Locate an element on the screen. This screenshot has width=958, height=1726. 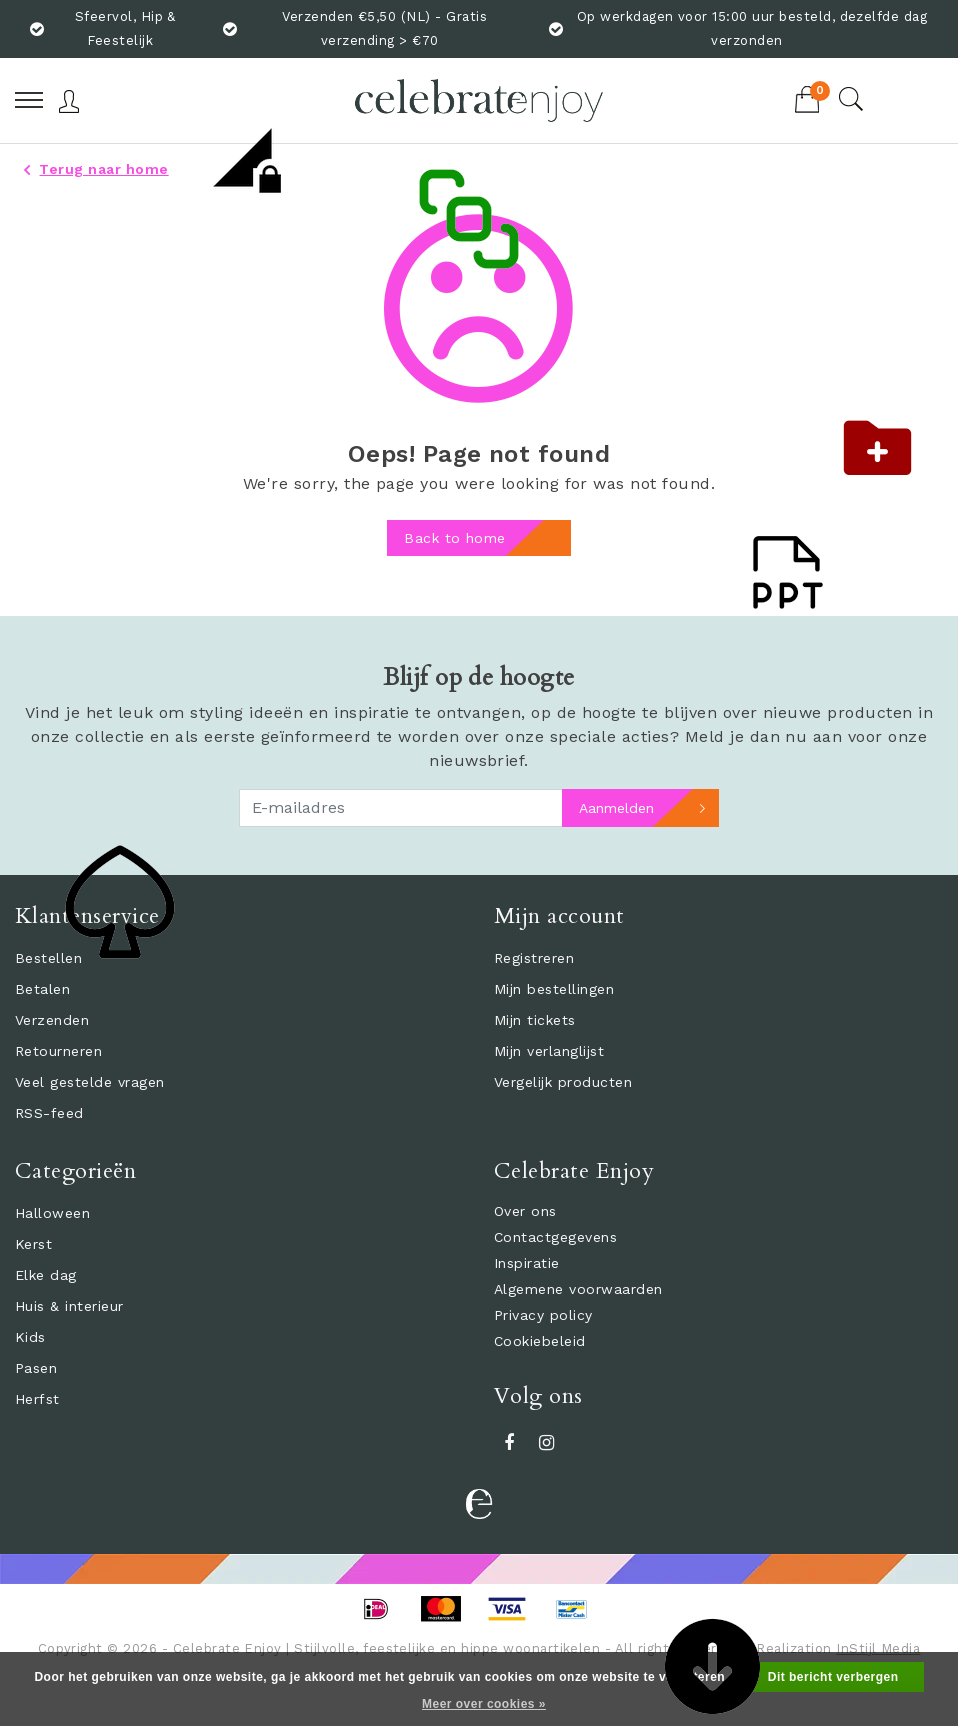
open a PowerPoint presentation file is located at coordinates (786, 575).